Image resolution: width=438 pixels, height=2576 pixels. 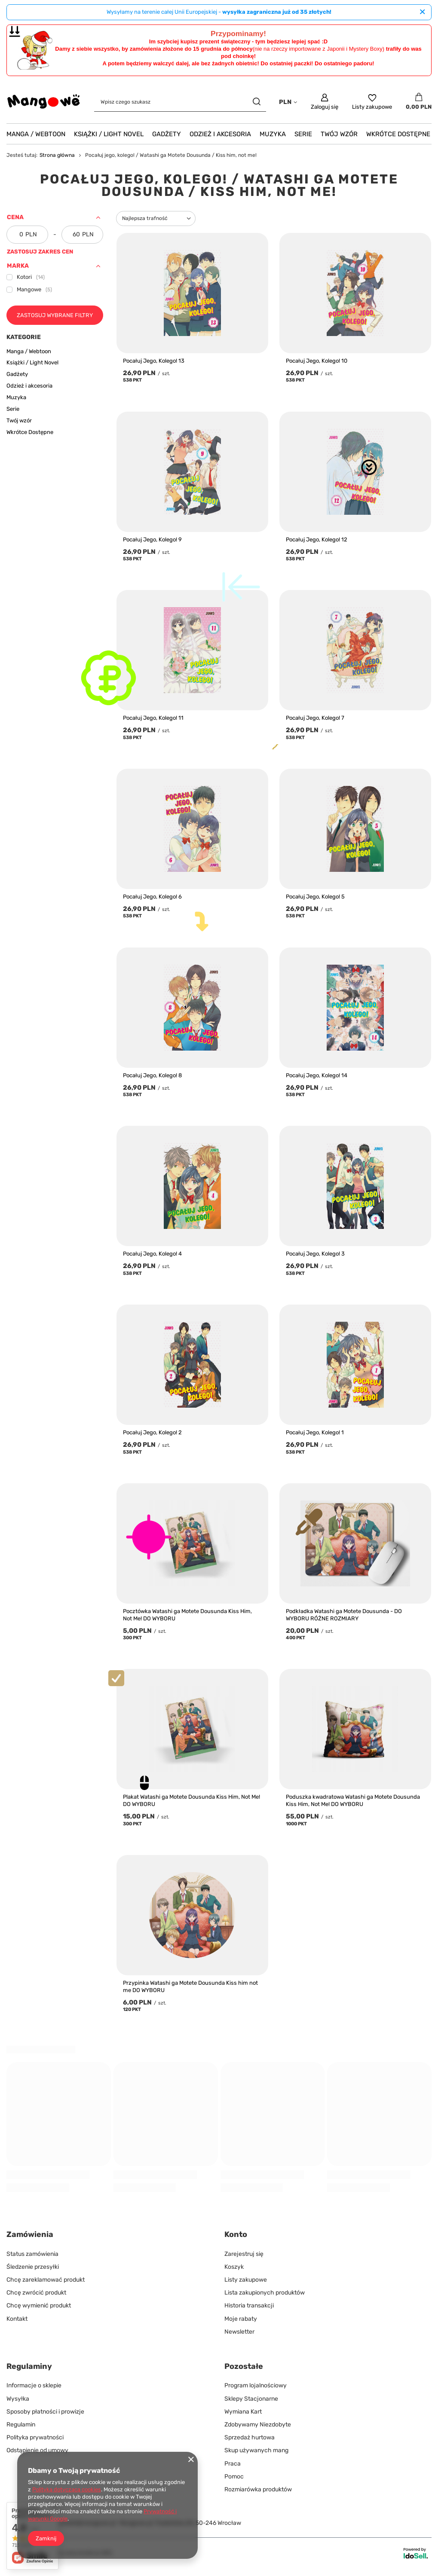 I want to click on navigate to the next item below, so click(x=202, y=921).